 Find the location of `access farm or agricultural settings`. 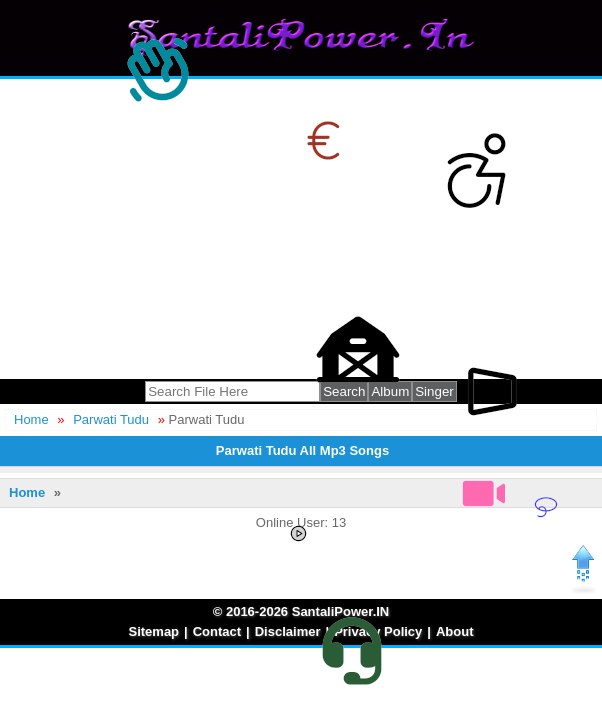

access farm or agricultural settings is located at coordinates (358, 355).